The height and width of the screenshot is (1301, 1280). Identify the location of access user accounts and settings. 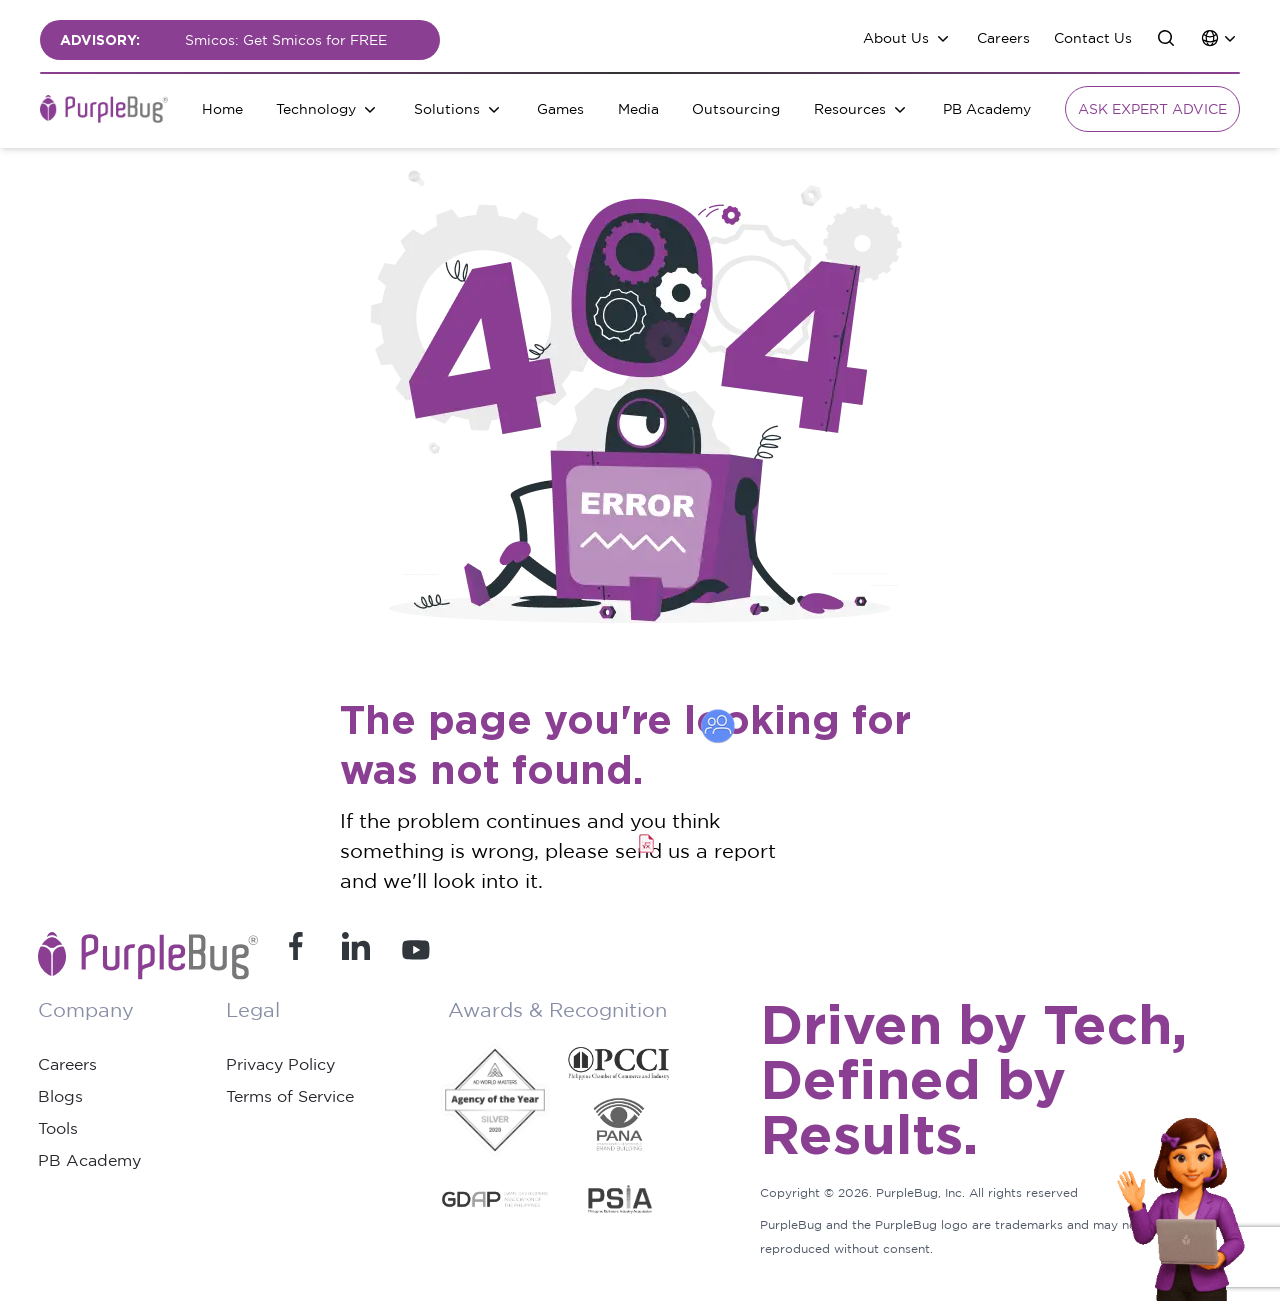
(718, 726).